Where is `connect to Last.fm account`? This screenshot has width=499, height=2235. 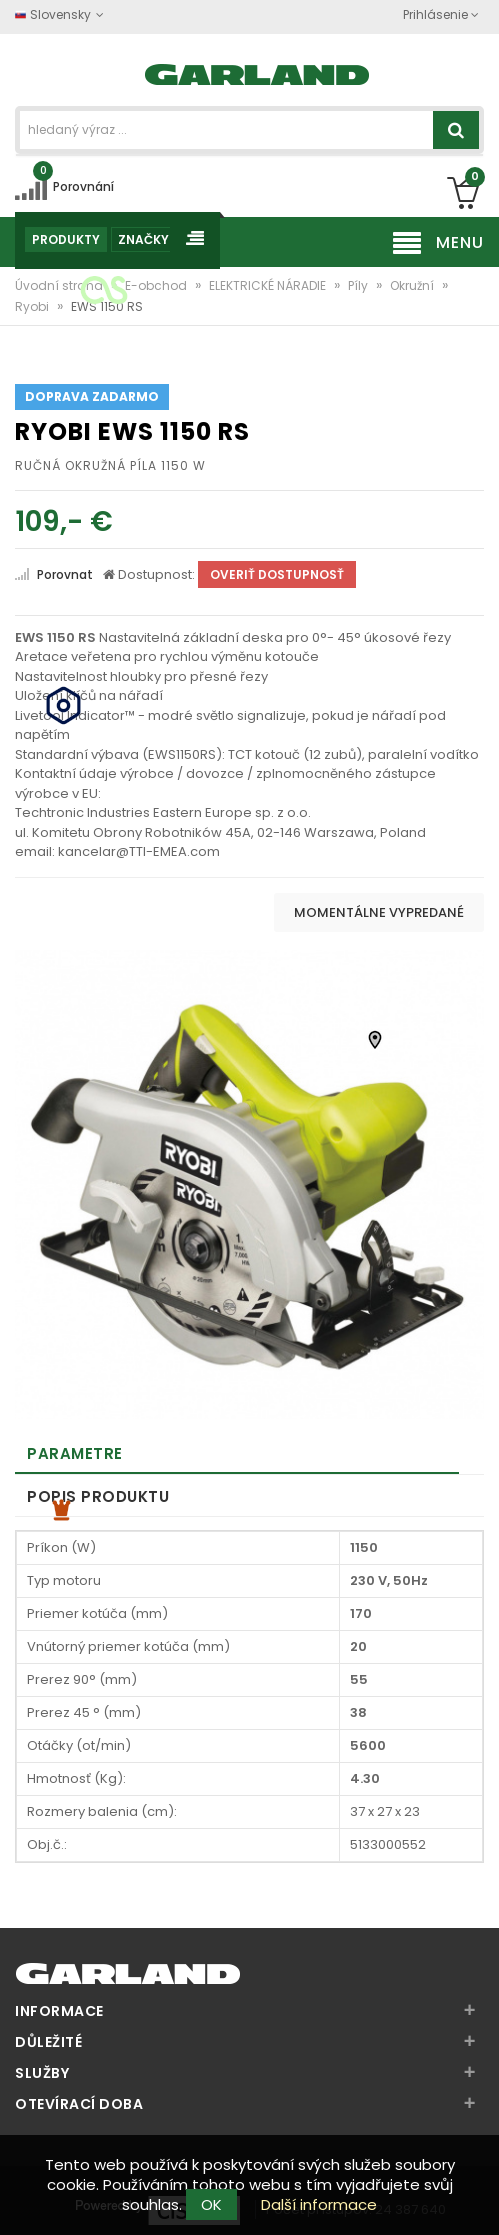 connect to Last.fm account is located at coordinates (104, 290).